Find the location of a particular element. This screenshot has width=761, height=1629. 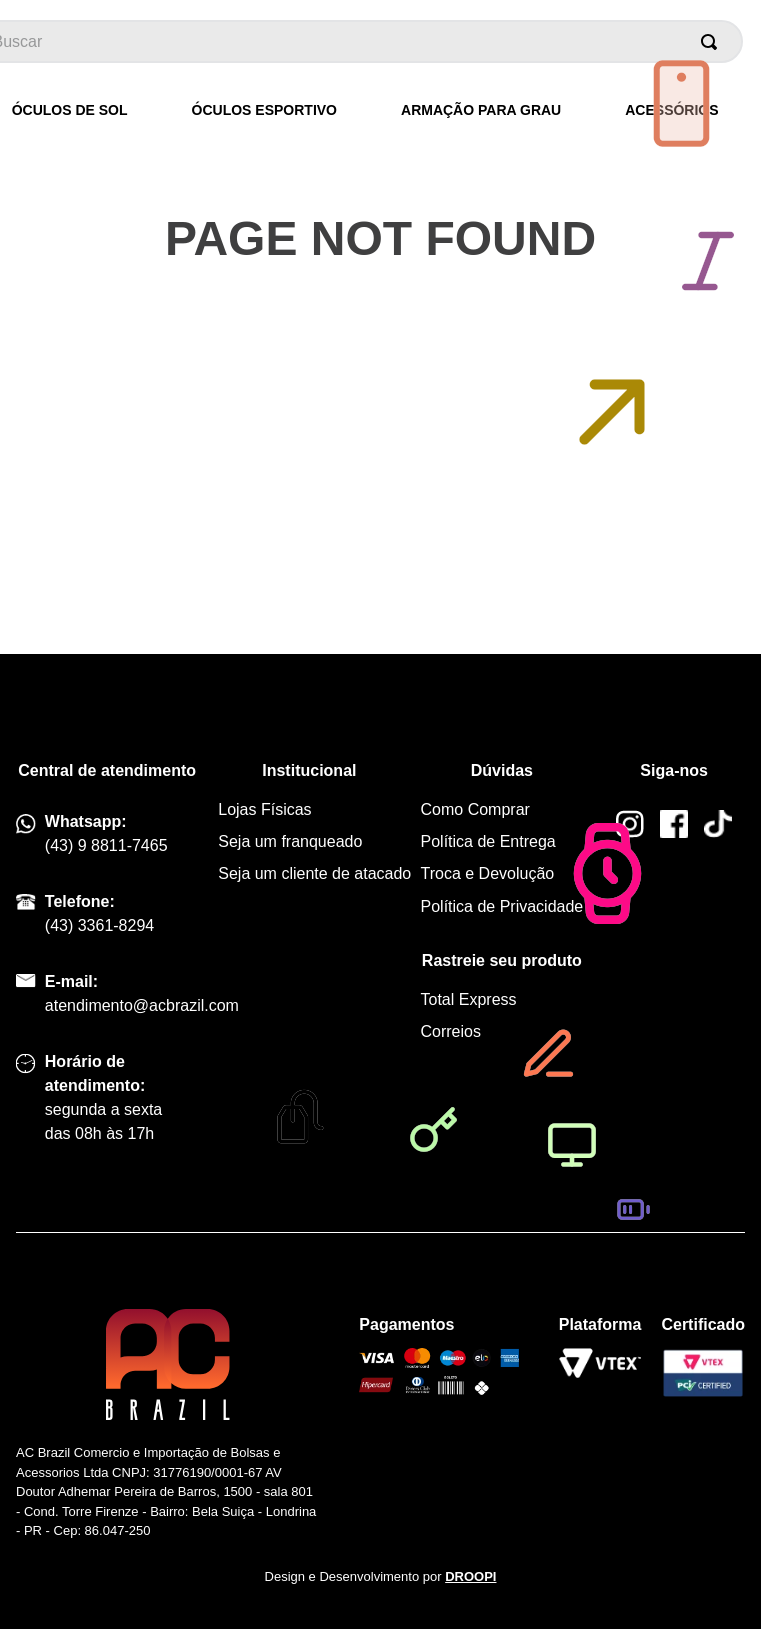

edit text or content is located at coordinates (548, 1054).